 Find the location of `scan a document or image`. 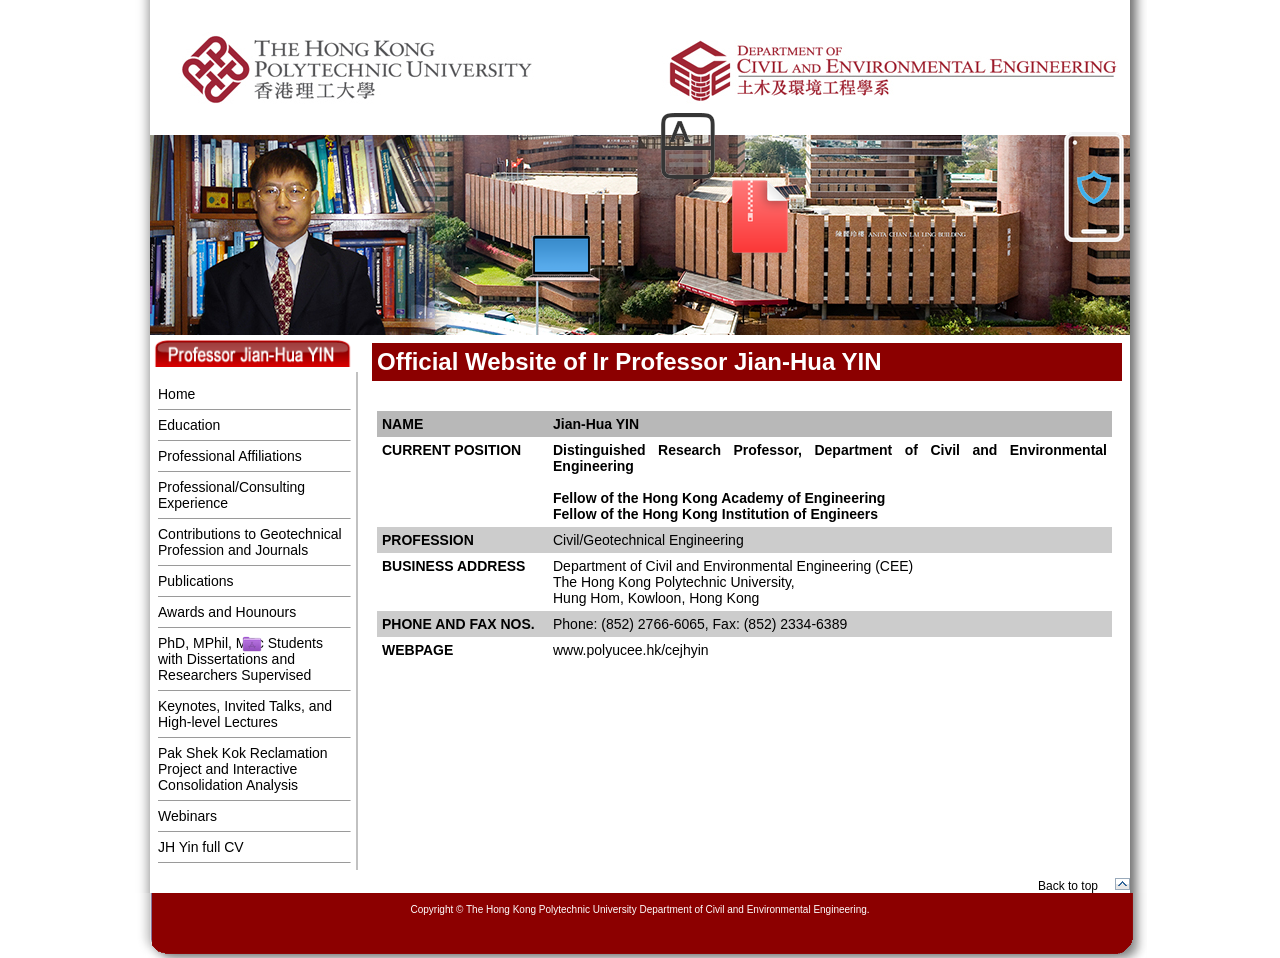

scan a document or image is located at coordinates (690, 146).